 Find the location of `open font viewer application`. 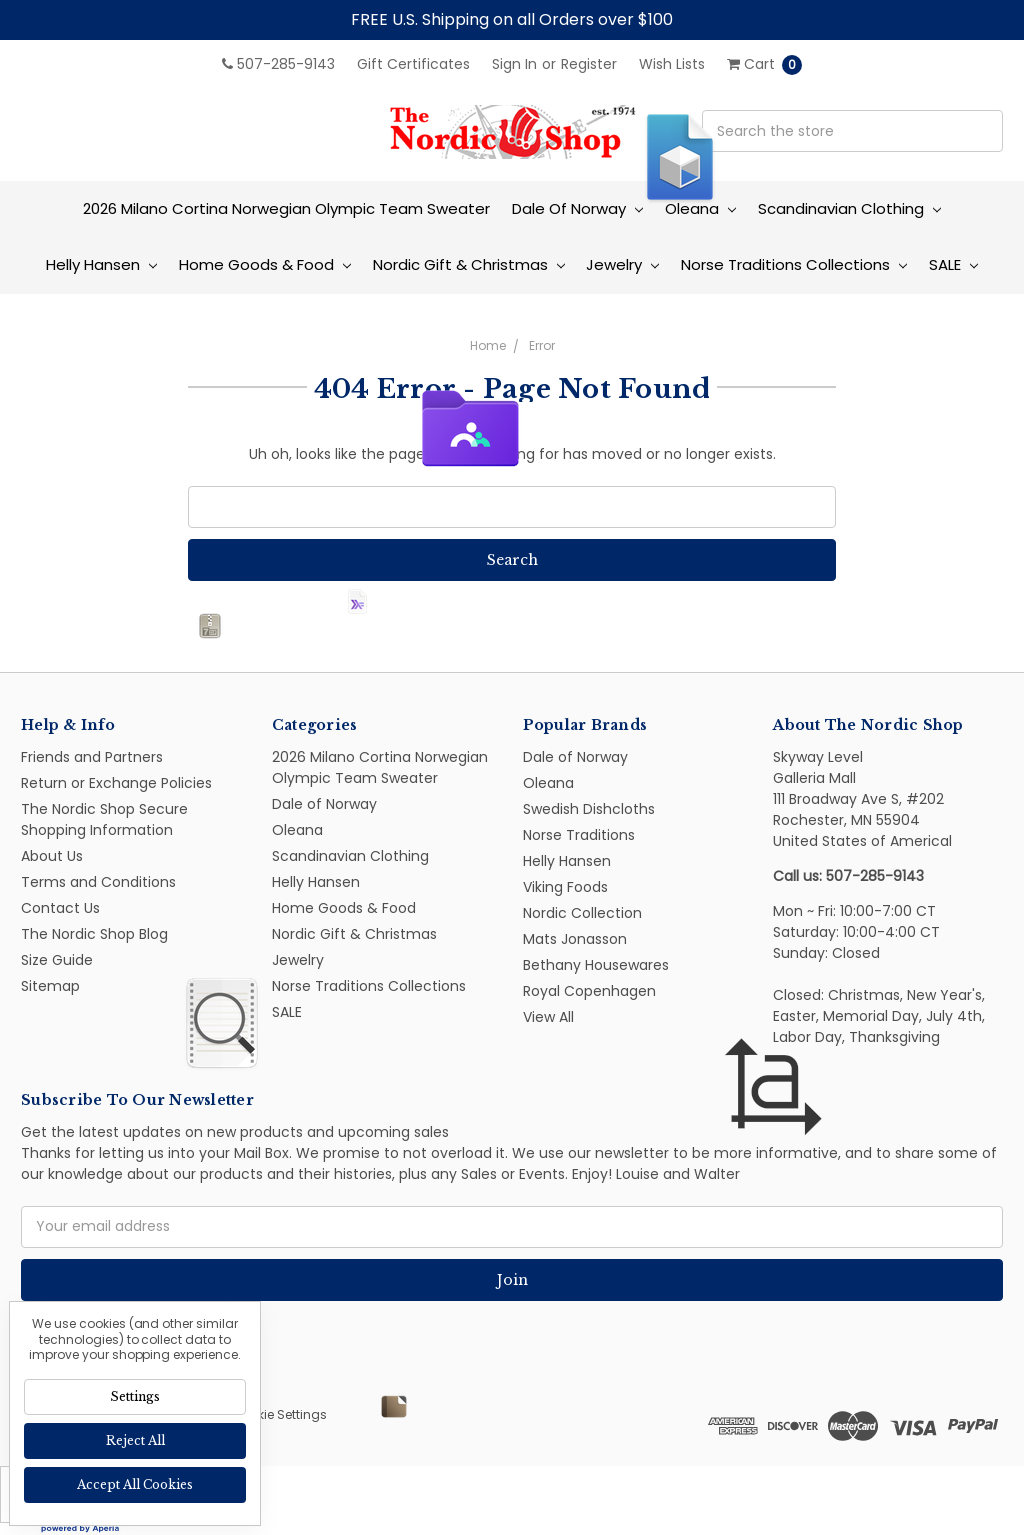

open font viewer application is located at coordinates (771, 1088).